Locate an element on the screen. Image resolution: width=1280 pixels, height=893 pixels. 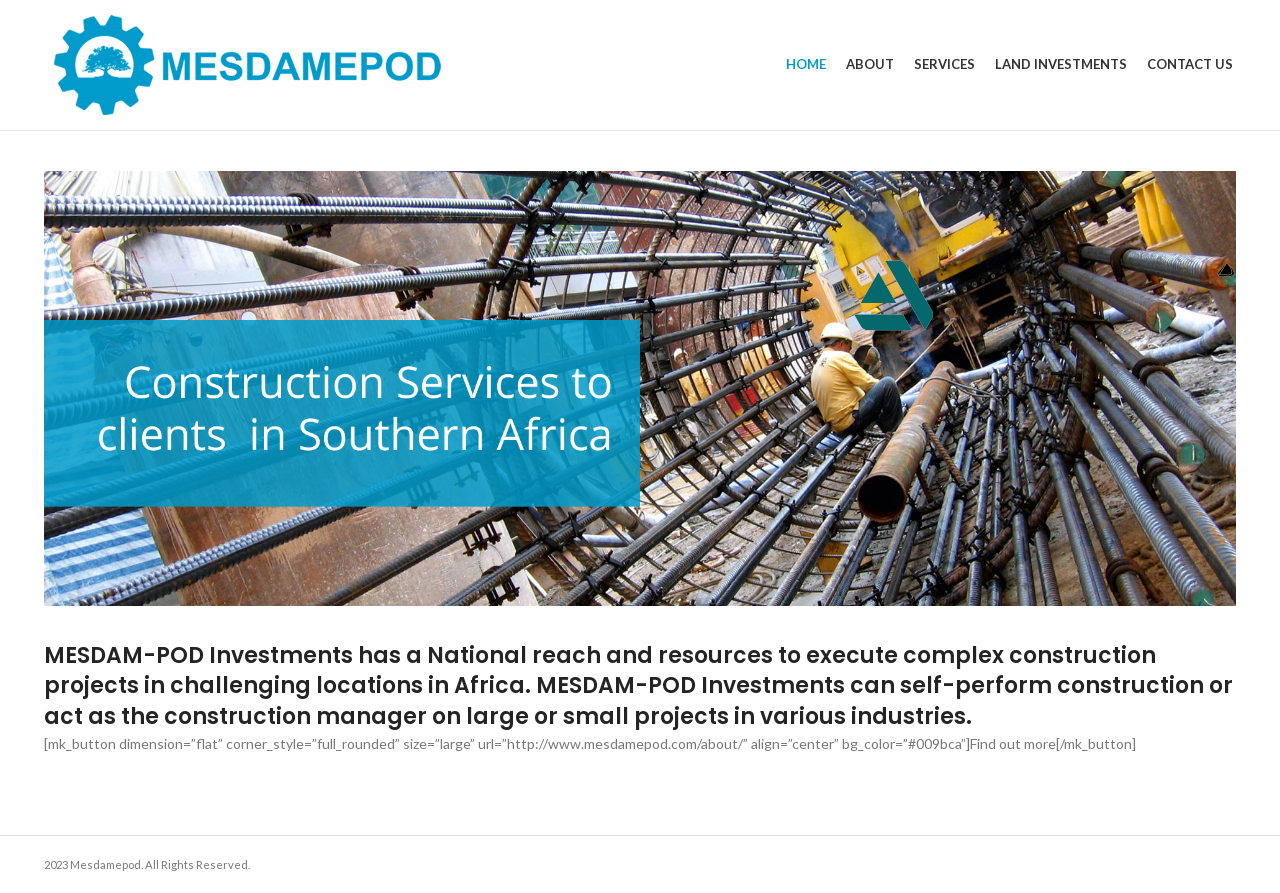
EndeavourOS Linux distribution logo is located at coordinates (1225, 269).